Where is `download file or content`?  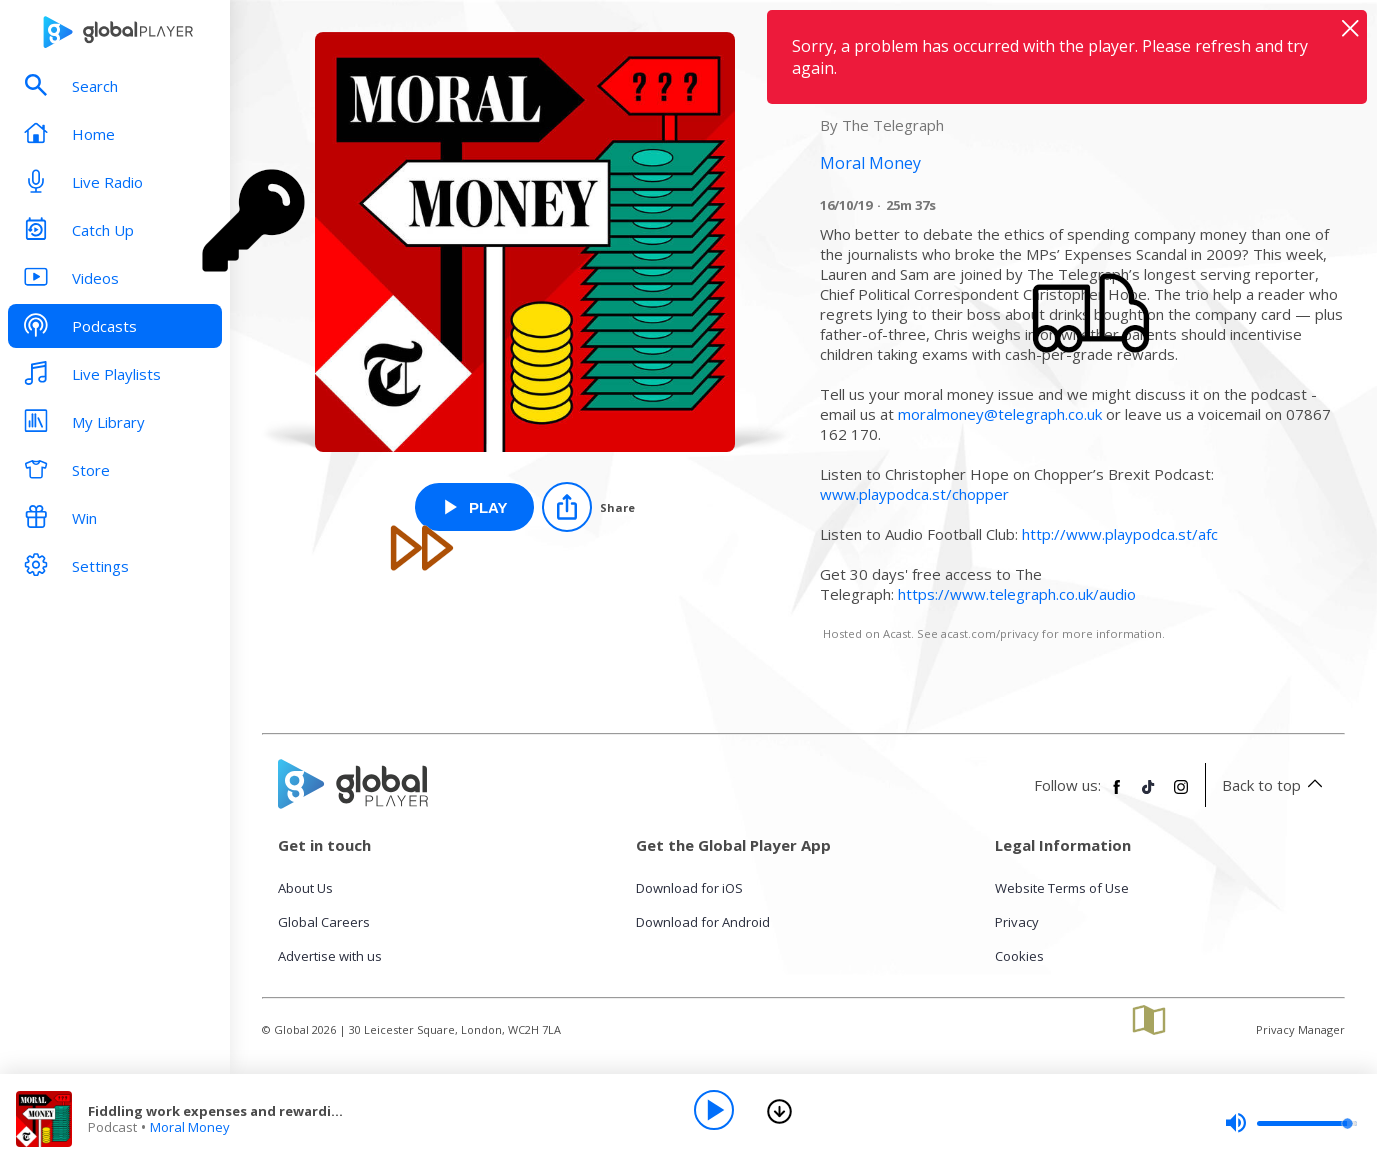
download file or content is located at coordinates (779, 1111).